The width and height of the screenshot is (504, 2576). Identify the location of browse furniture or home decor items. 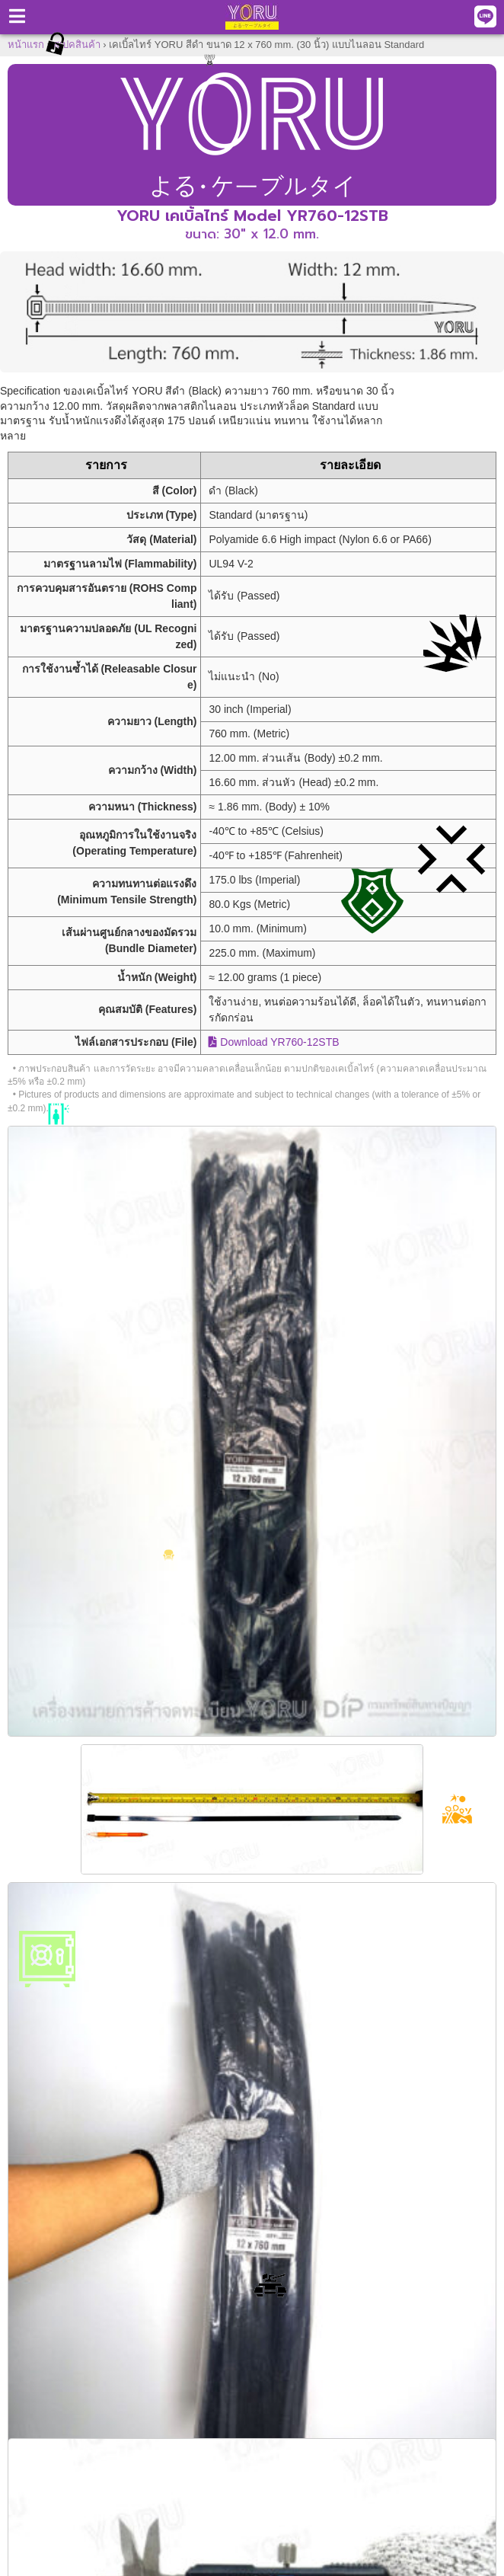
(168, 1555).